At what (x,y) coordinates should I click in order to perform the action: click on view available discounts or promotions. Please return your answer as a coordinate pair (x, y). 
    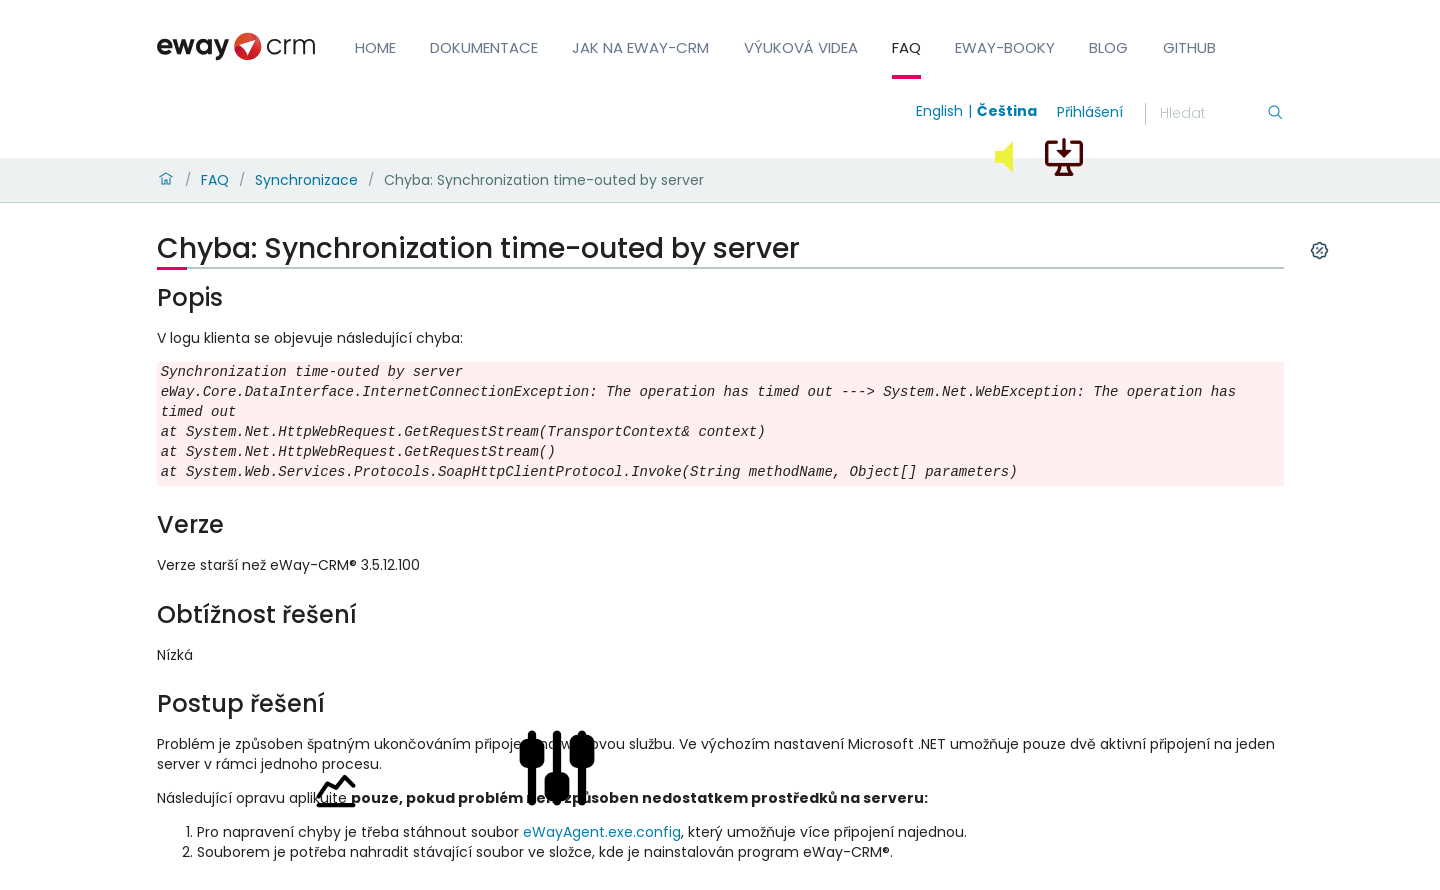
    Looking at the image, I should click on (1319, 250).